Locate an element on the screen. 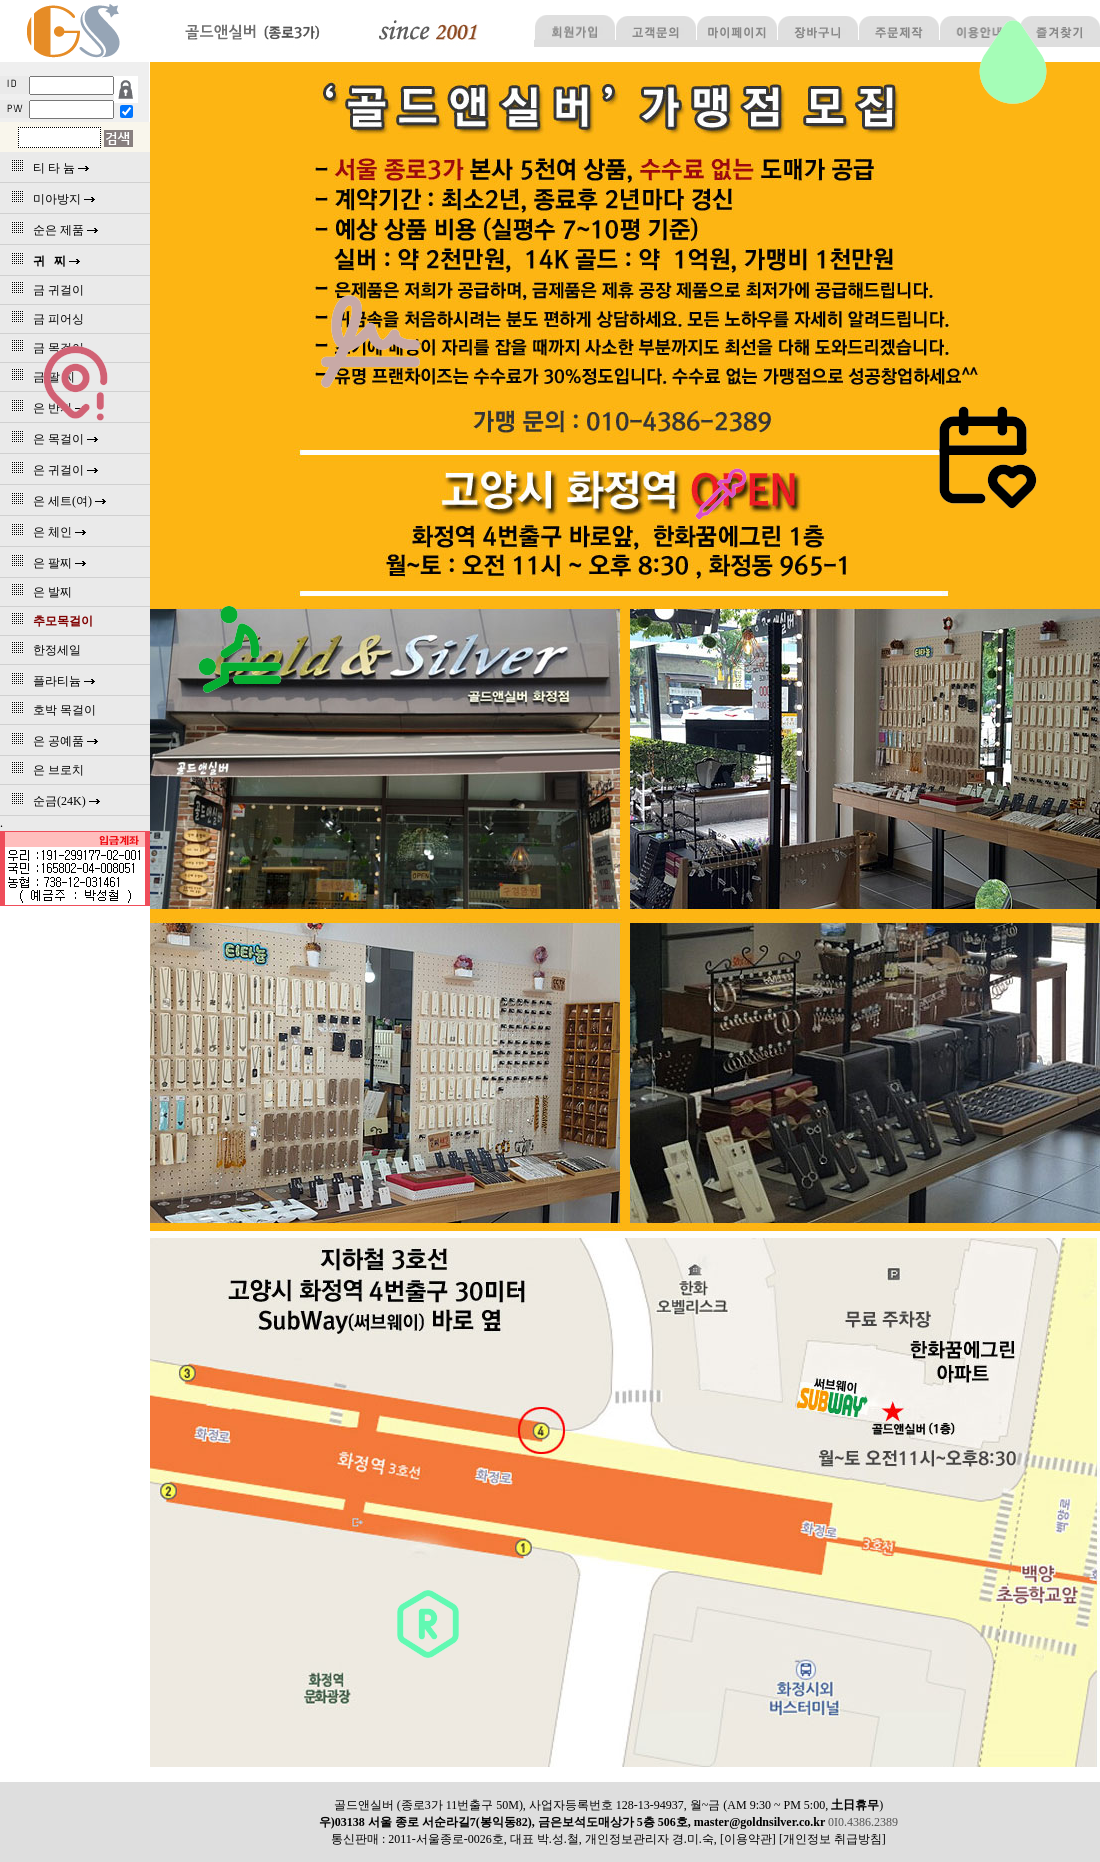  location requires attention or has an issue is located at coordinates (75, 381).